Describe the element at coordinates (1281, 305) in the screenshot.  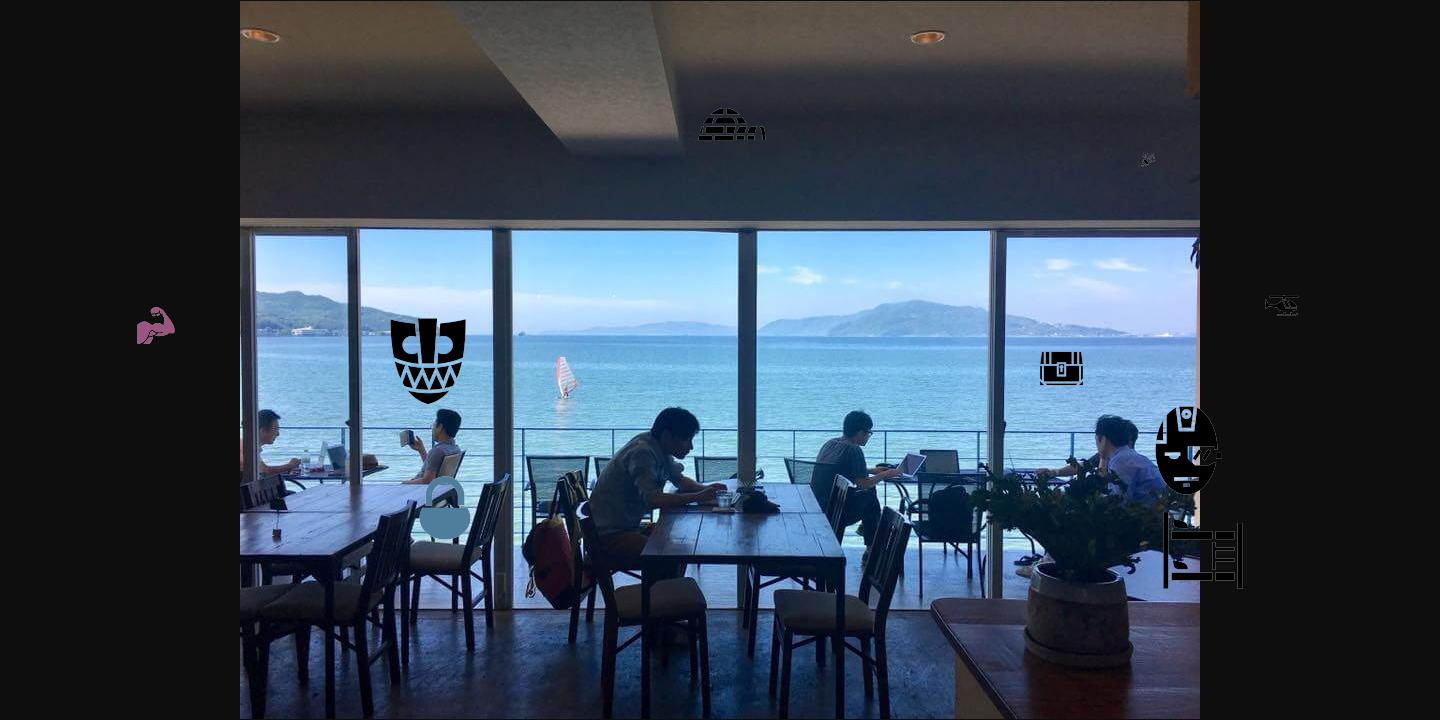
I see `access helicopter or aerial transport options` at that location.